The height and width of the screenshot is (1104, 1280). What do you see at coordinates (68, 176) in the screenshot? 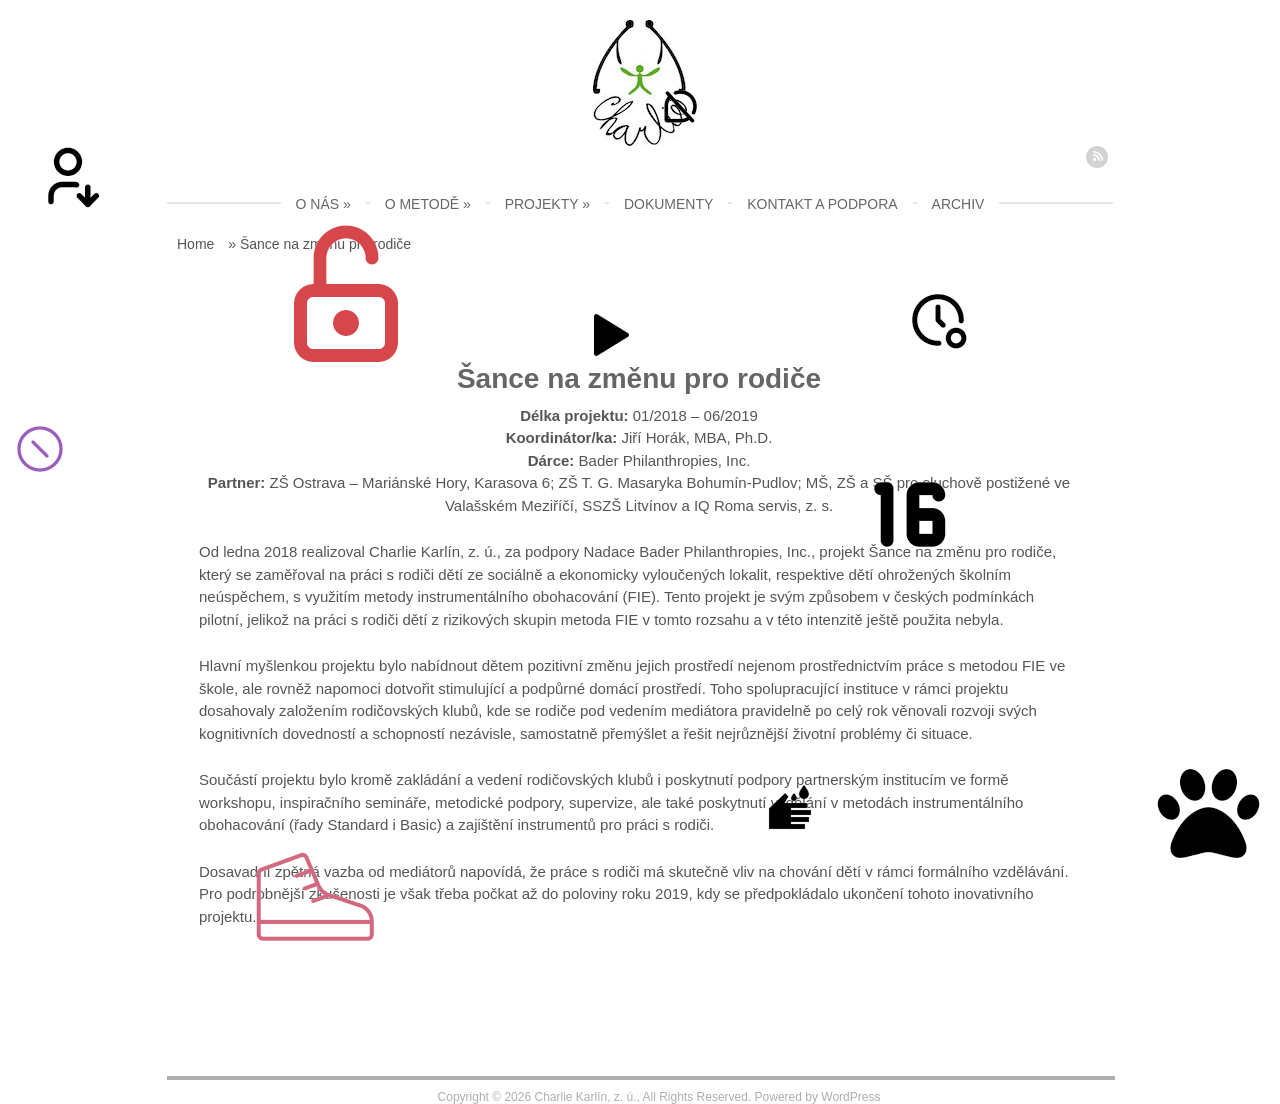
I see `demote a user's role or permissions` at bounding box center [68, 176].